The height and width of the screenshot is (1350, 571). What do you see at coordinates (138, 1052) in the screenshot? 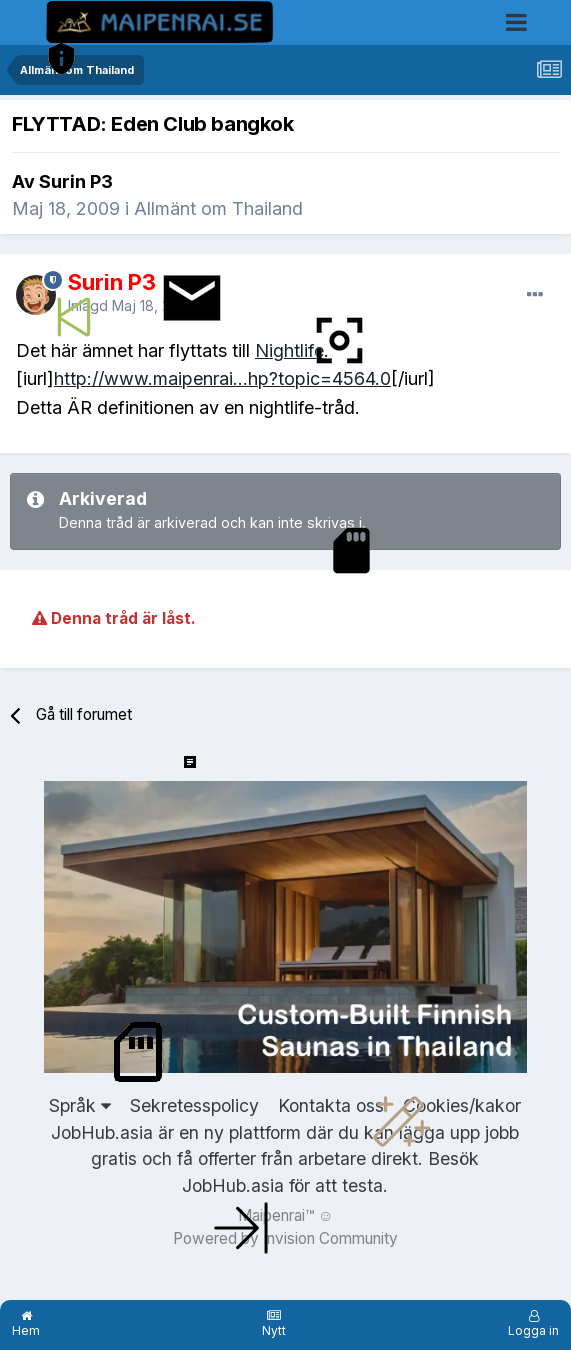
I see `access external storage or sd card` at bounding box center [138, 1052].